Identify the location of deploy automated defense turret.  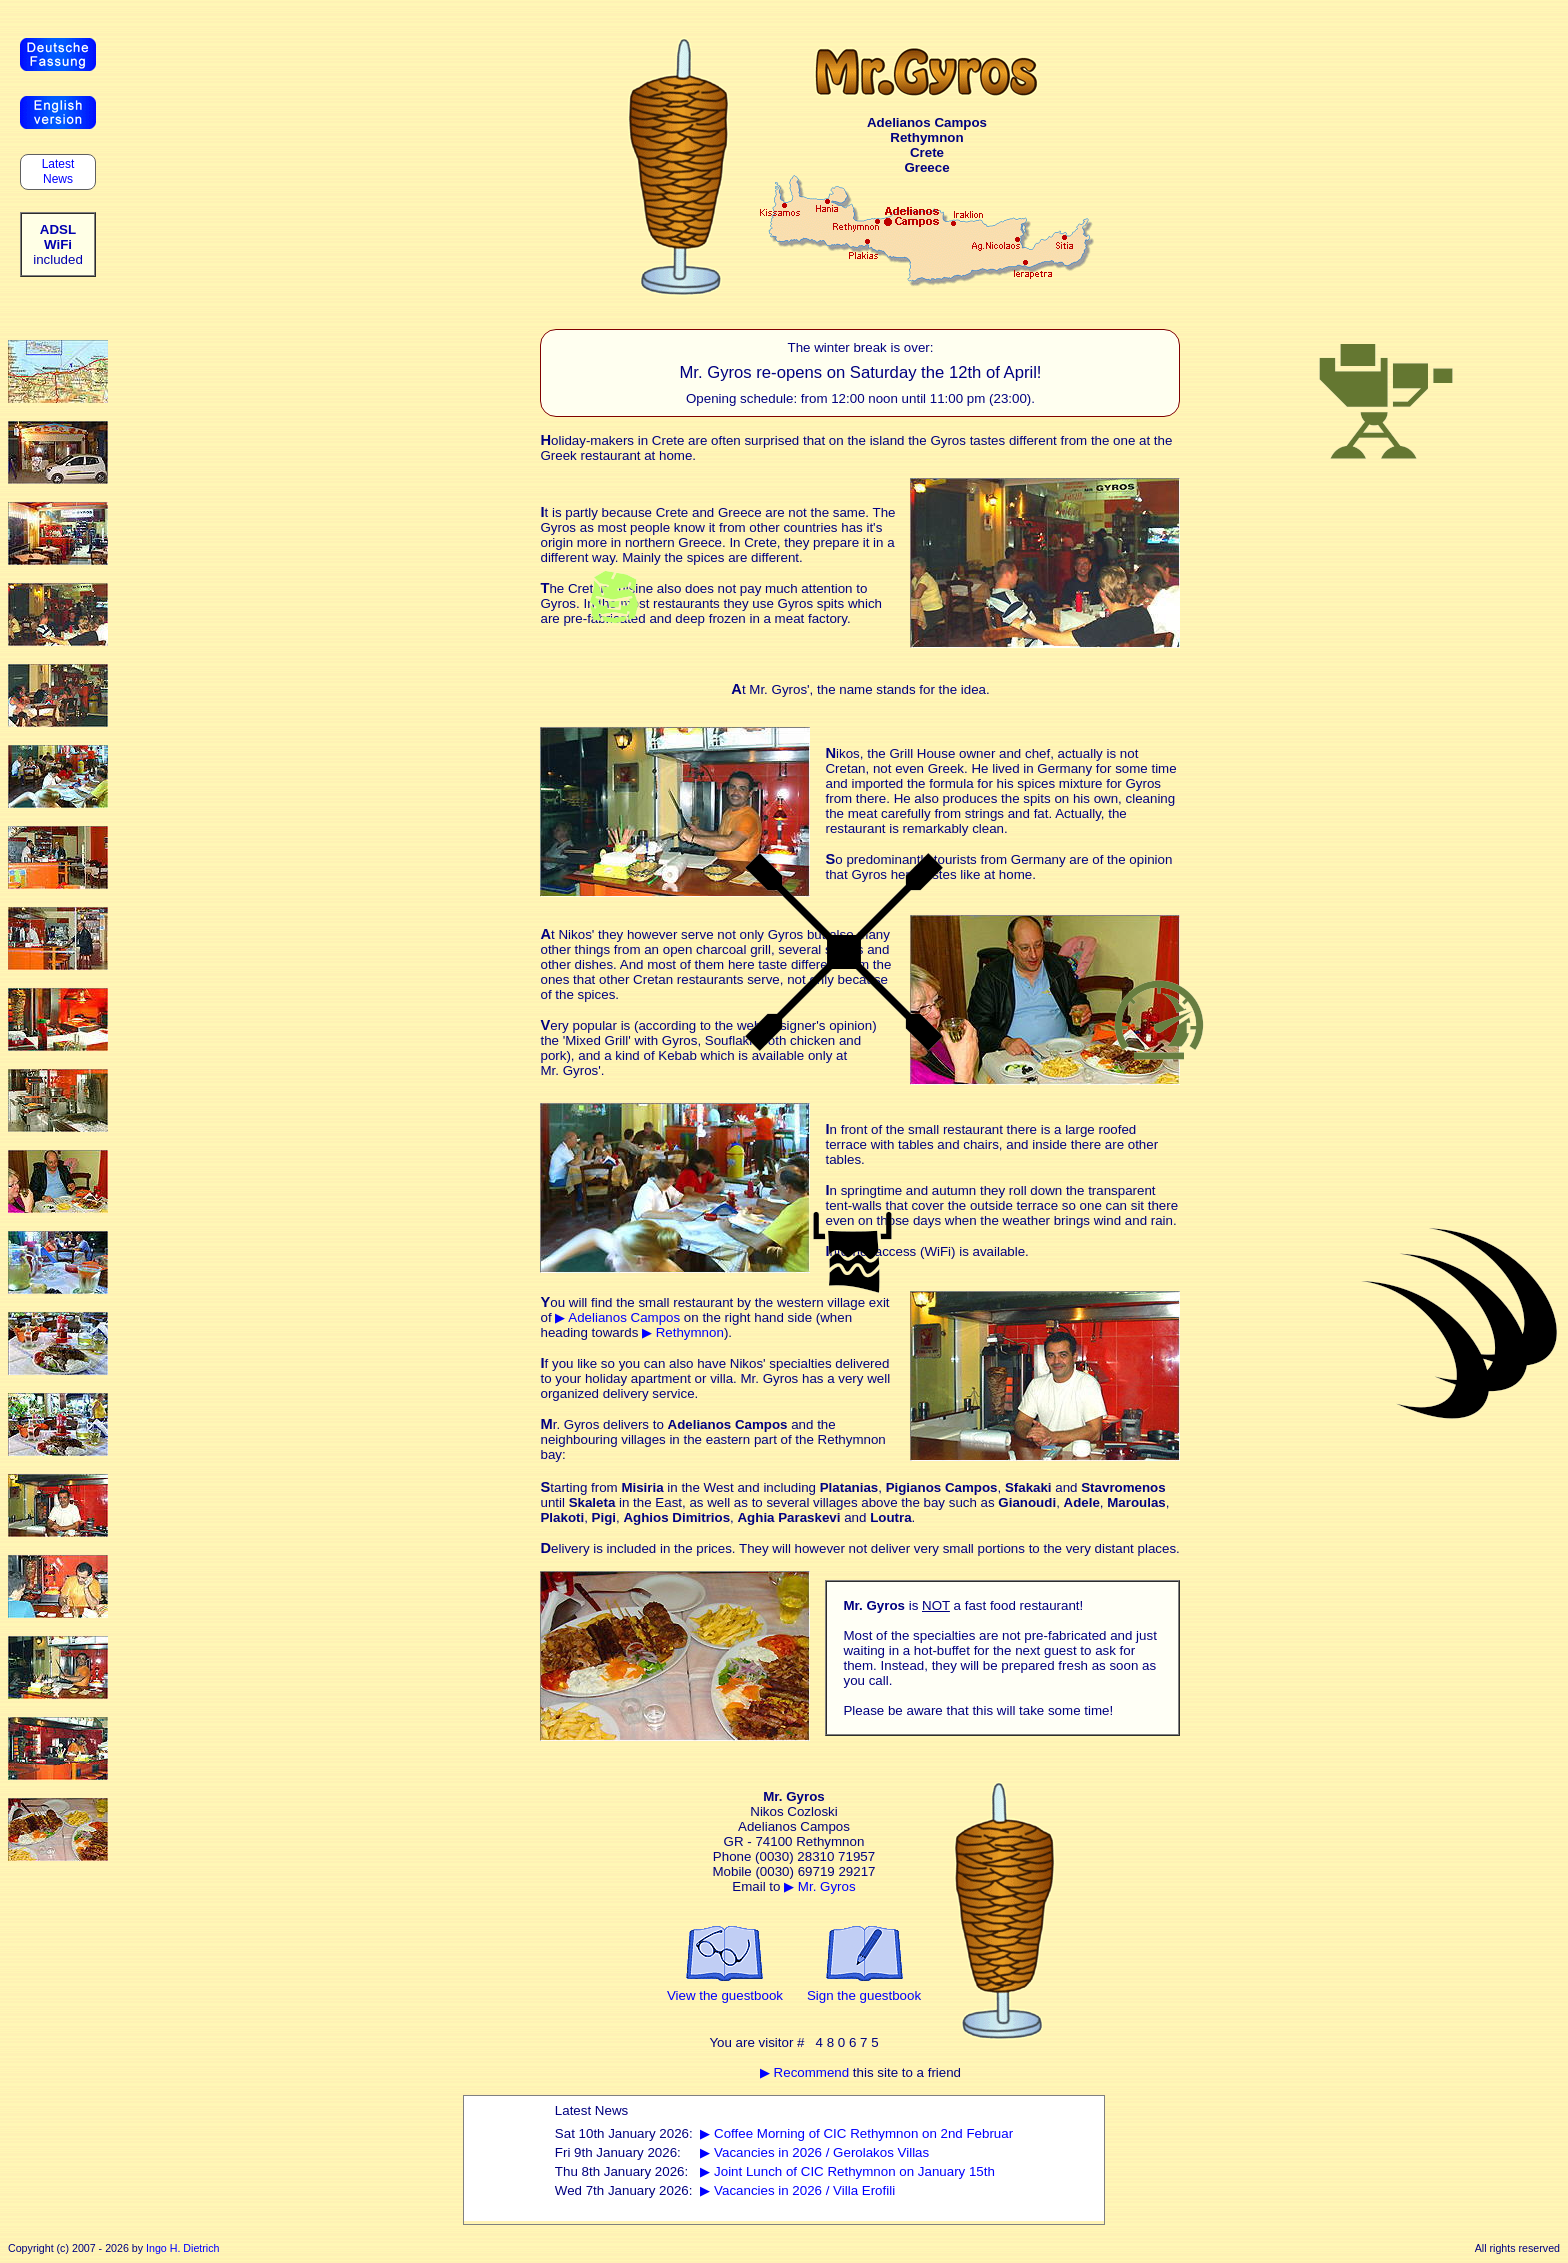
(1386, 397).